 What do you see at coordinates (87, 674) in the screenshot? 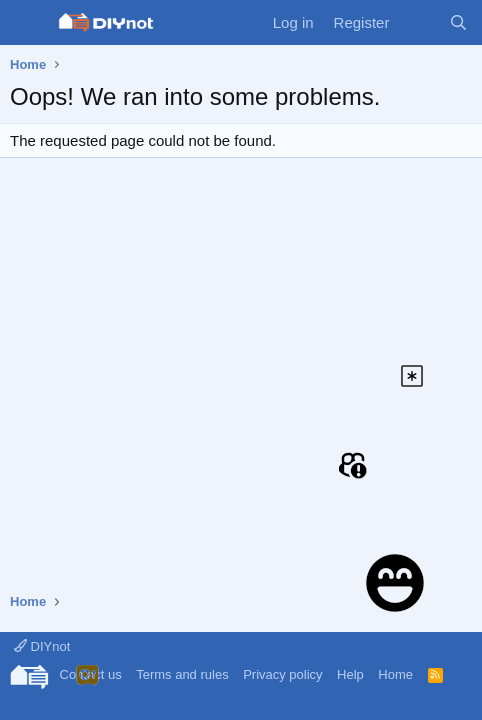
I see `access secure storage or vault` at bounding box center [87, 674].